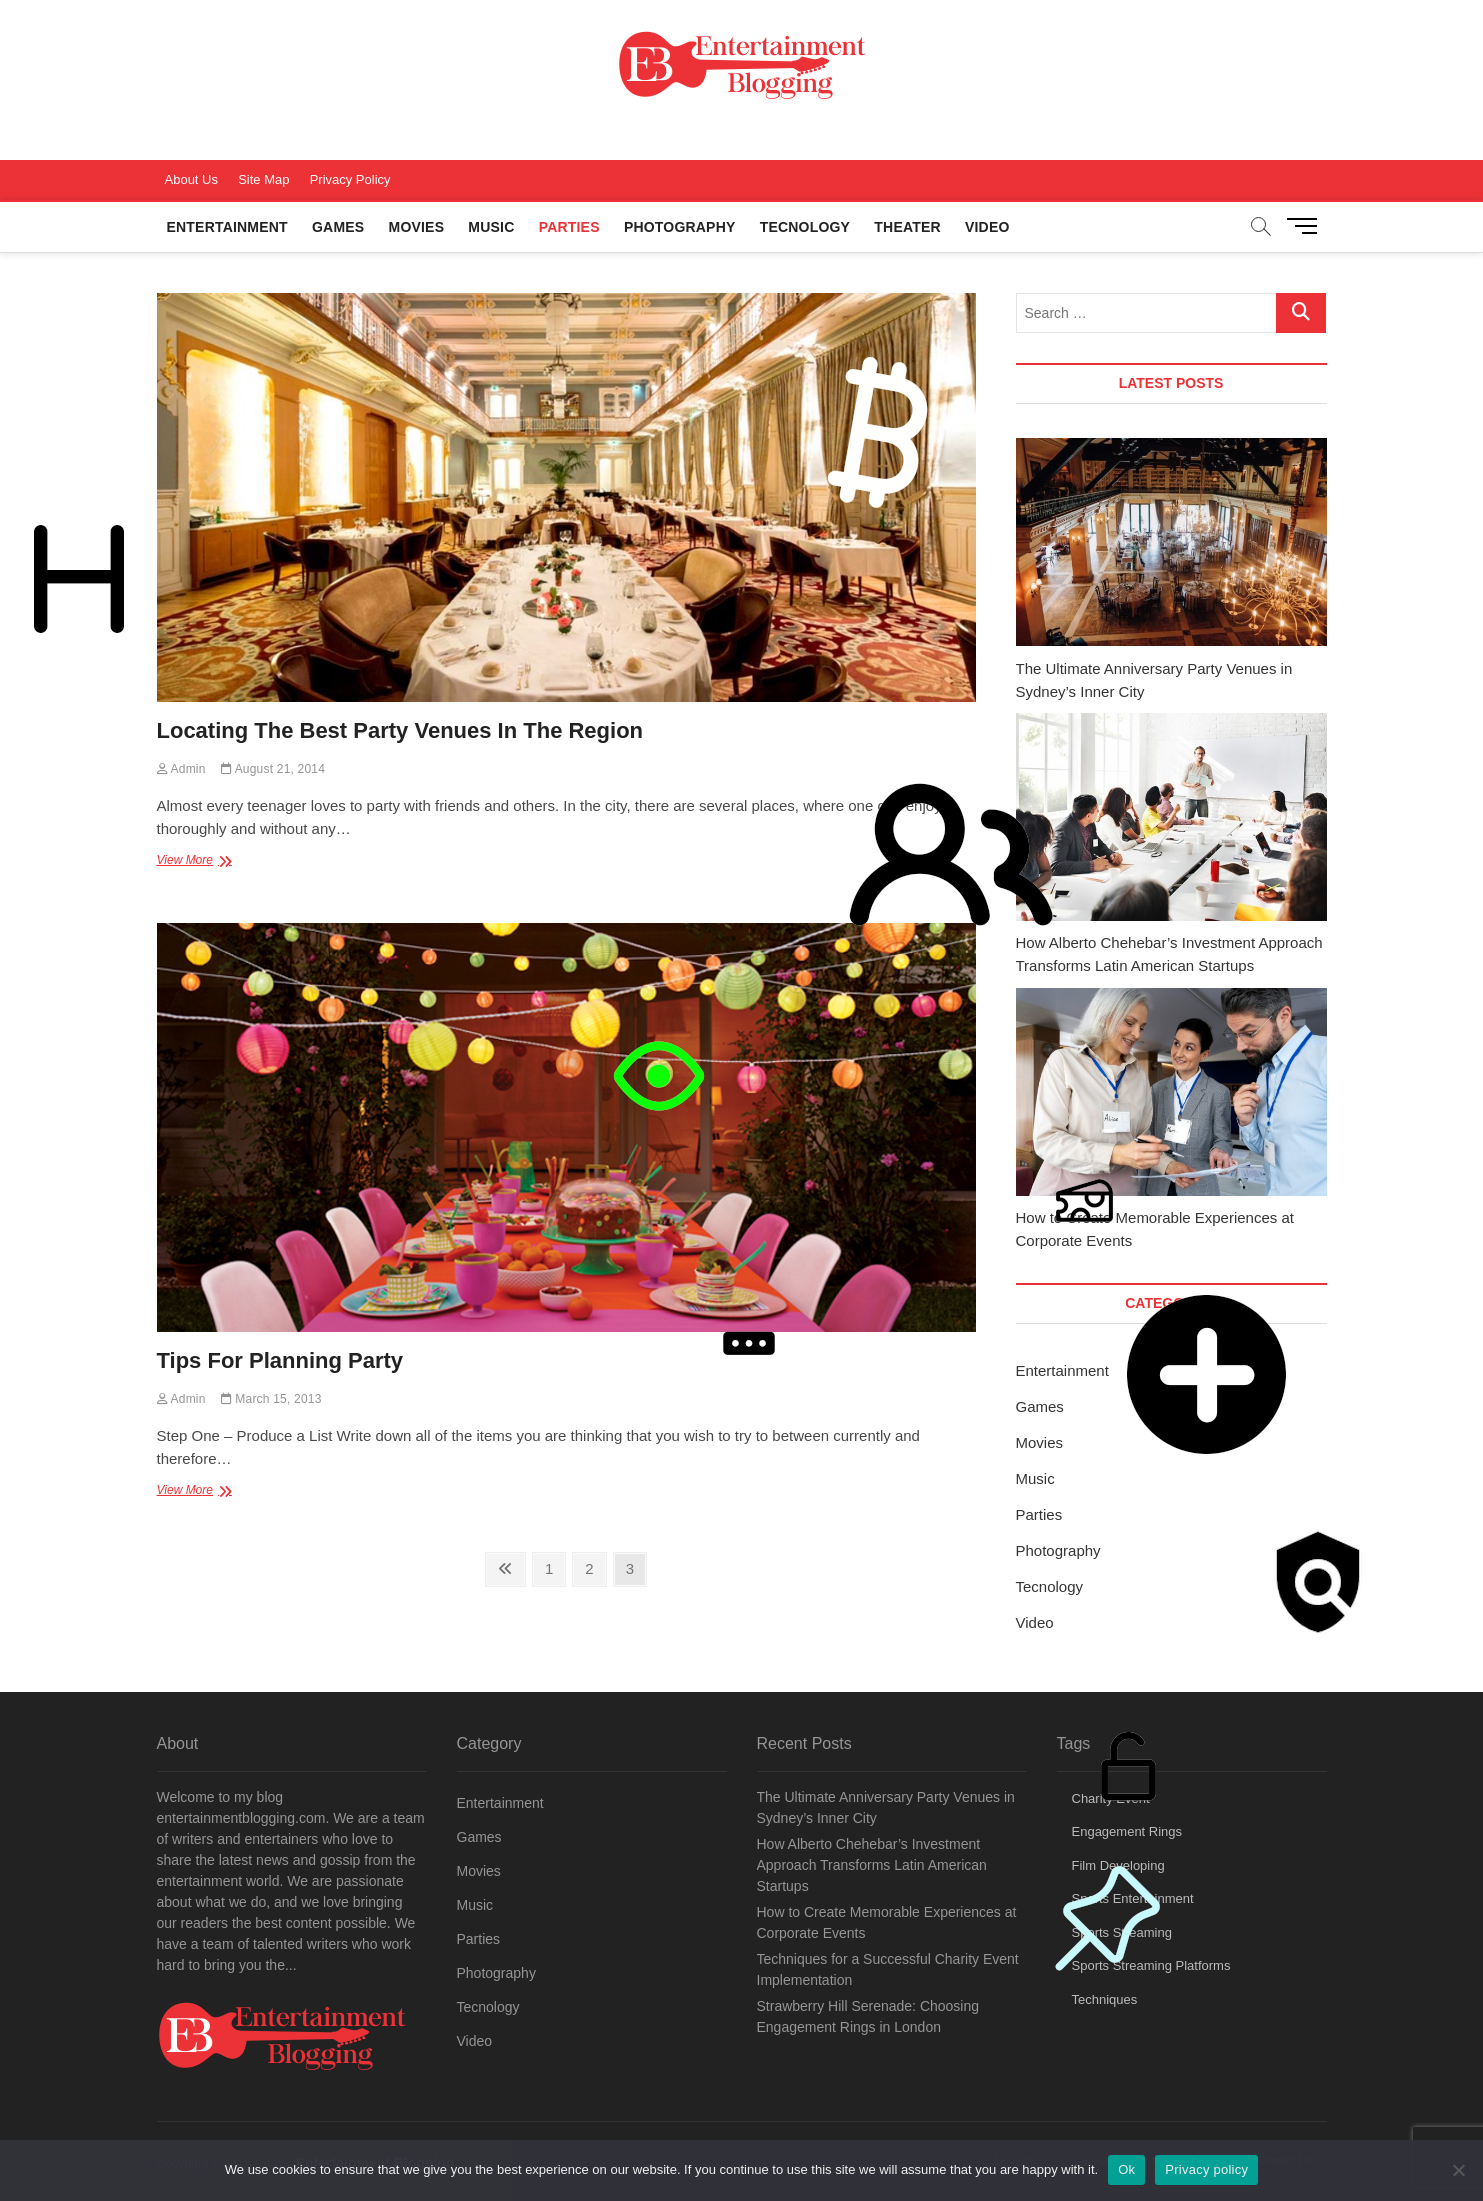 The height and width of the screenshot is (2201, 1483). Describe the element at coordinates (659, 1076) in the screenshot. I see `view or preview content` at that location.